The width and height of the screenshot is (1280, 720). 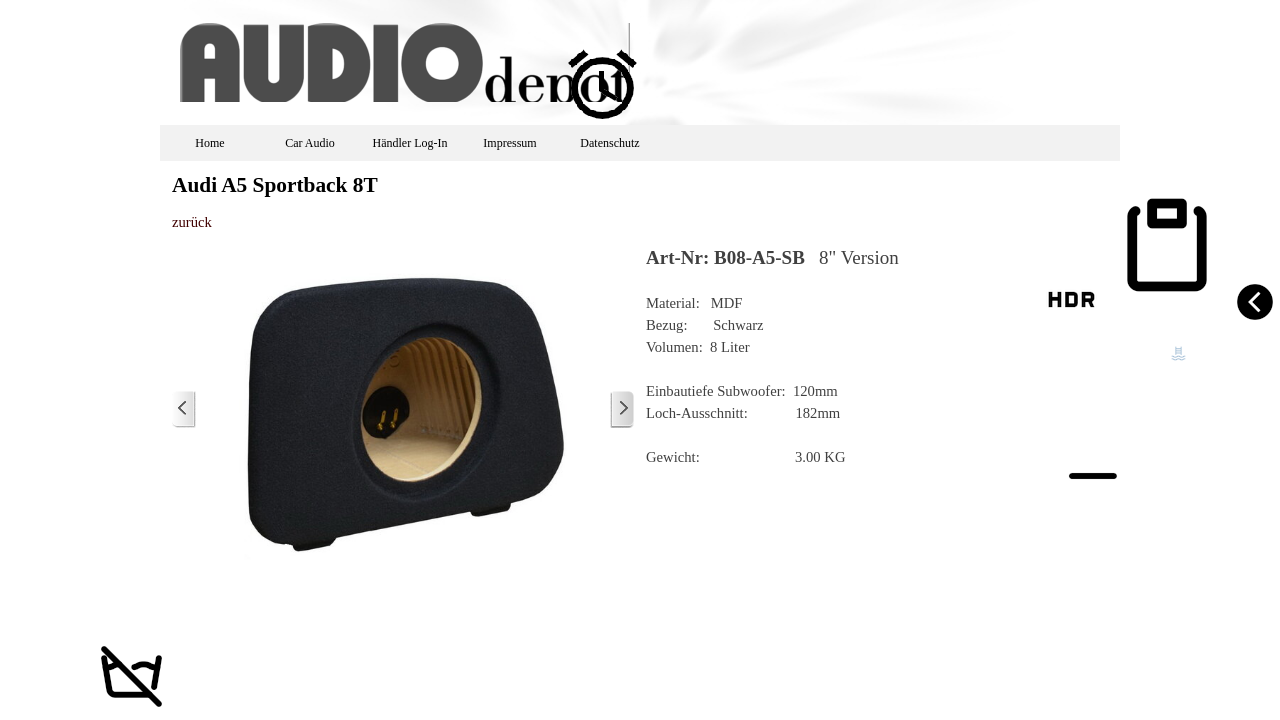 I want to click on HDR mode is currently enabled, so click(x=1071, y=299).